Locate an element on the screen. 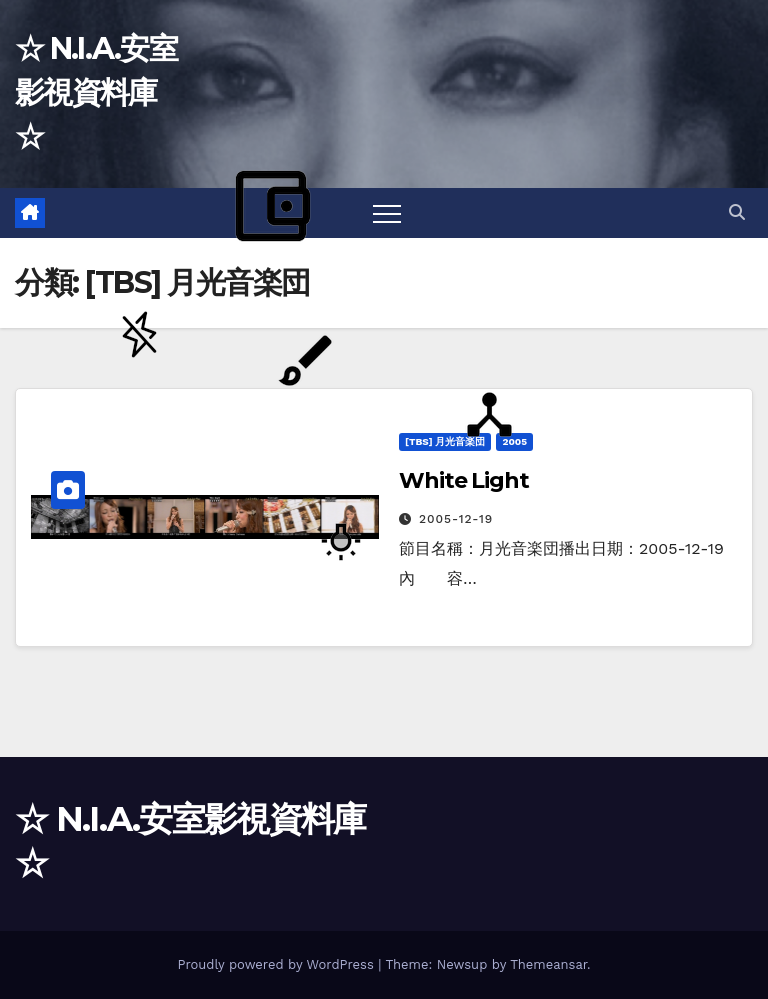 The width and height of the screenshot is (768, 999). disable flash or lightning mode is located at coordinates (139, 334).